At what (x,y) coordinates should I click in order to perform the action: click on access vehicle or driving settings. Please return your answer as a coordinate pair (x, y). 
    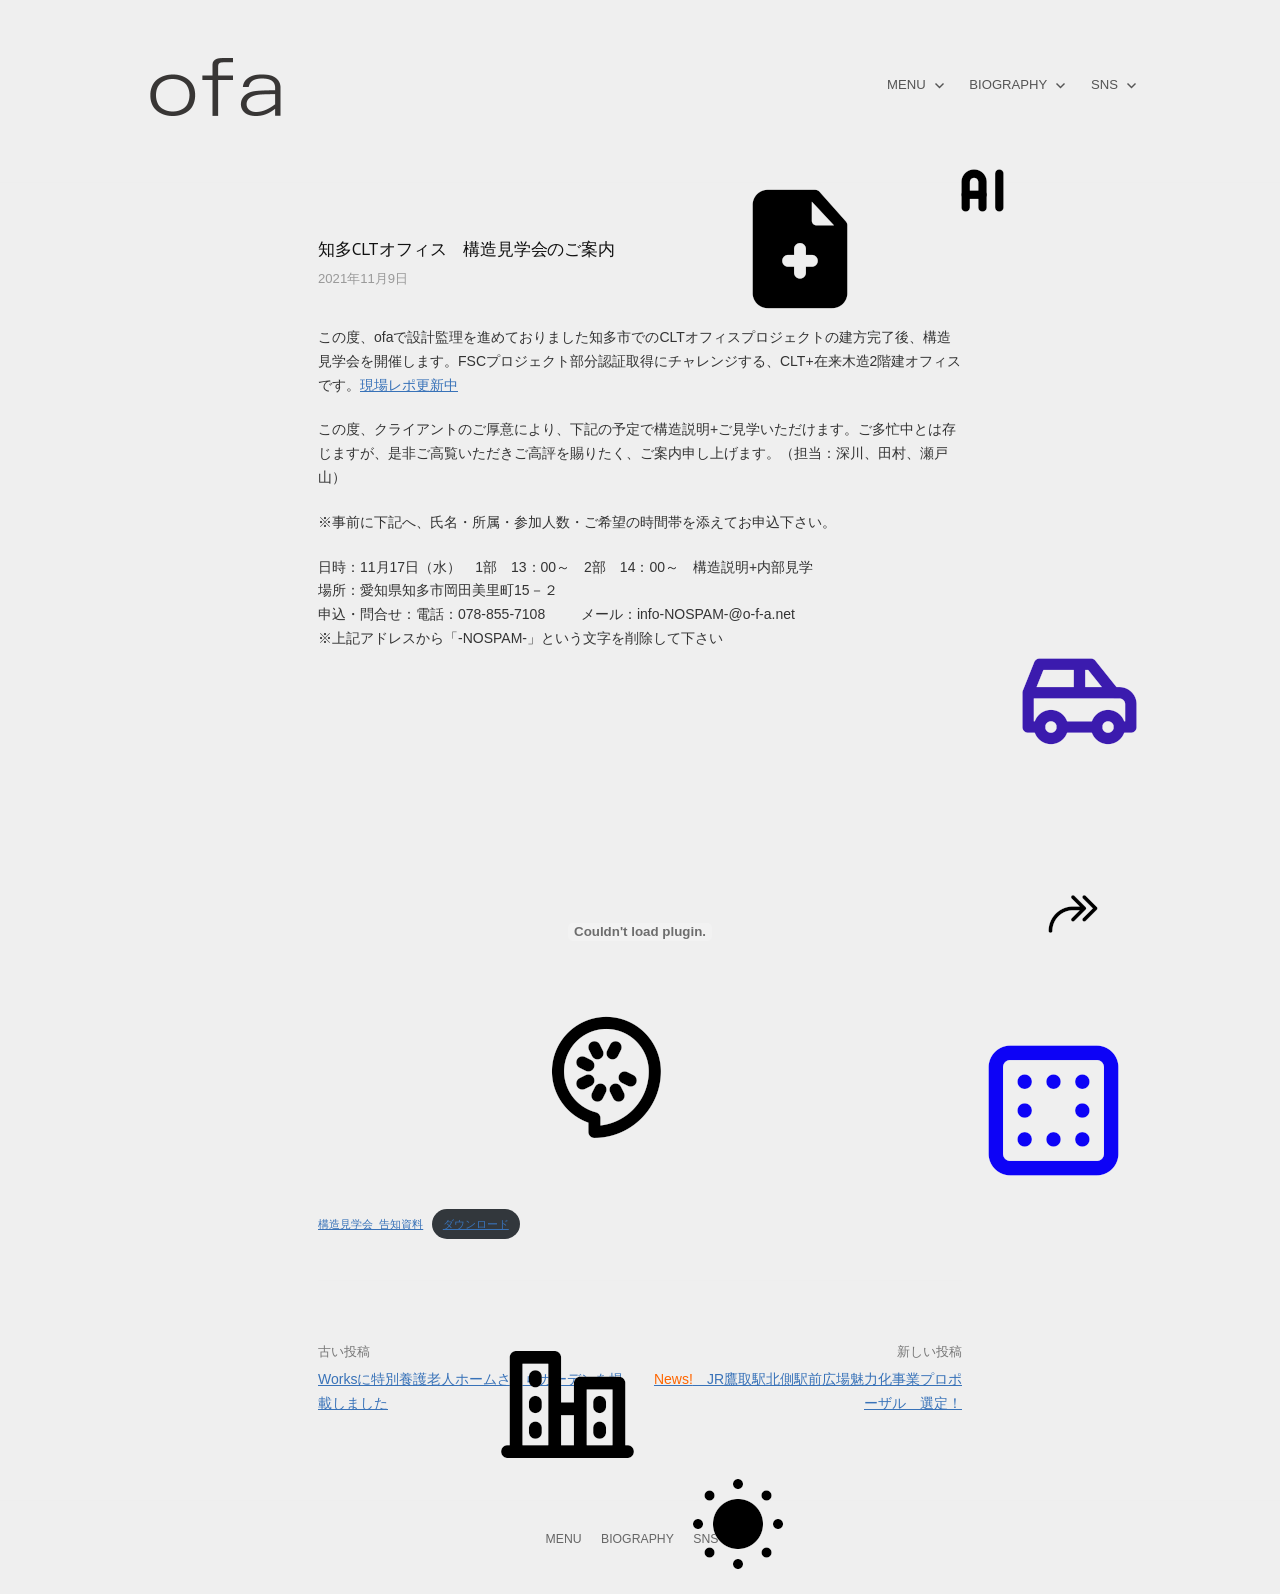
    Looking at the image, I should click on (1079, 698).